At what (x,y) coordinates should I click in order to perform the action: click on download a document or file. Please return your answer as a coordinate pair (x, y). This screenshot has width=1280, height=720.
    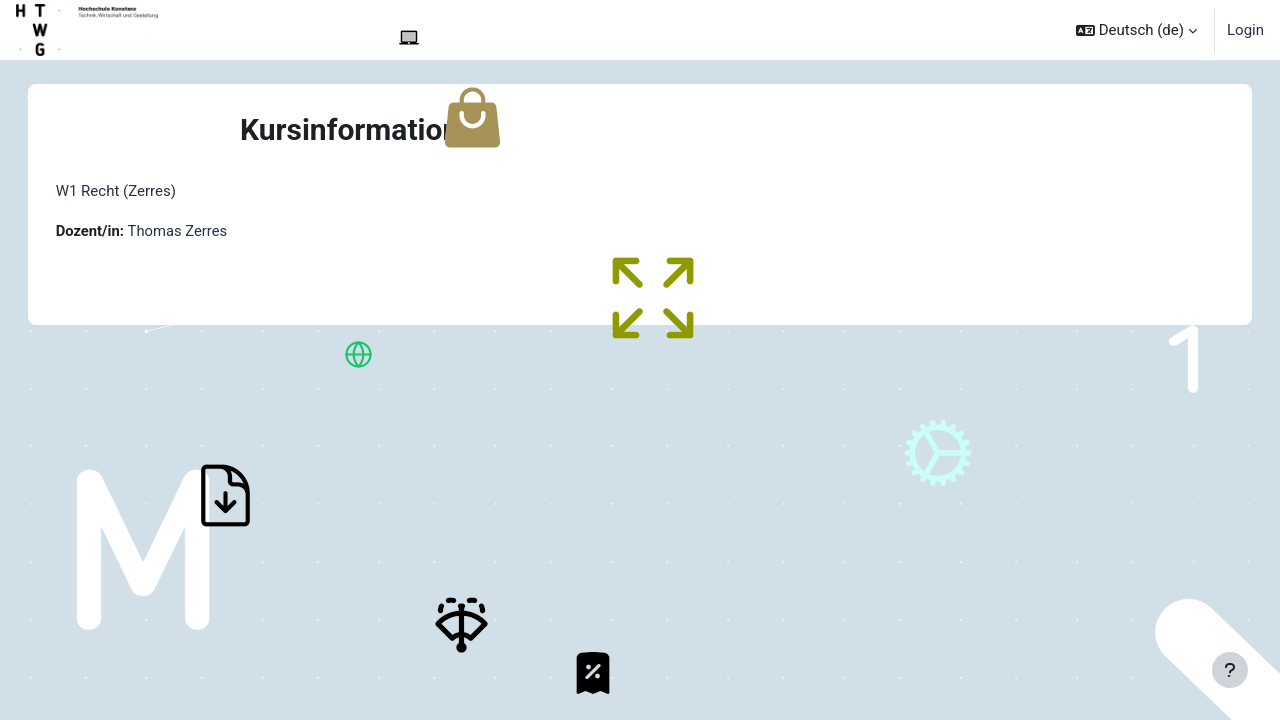
    Looking at the image, I should click on (225, 495).